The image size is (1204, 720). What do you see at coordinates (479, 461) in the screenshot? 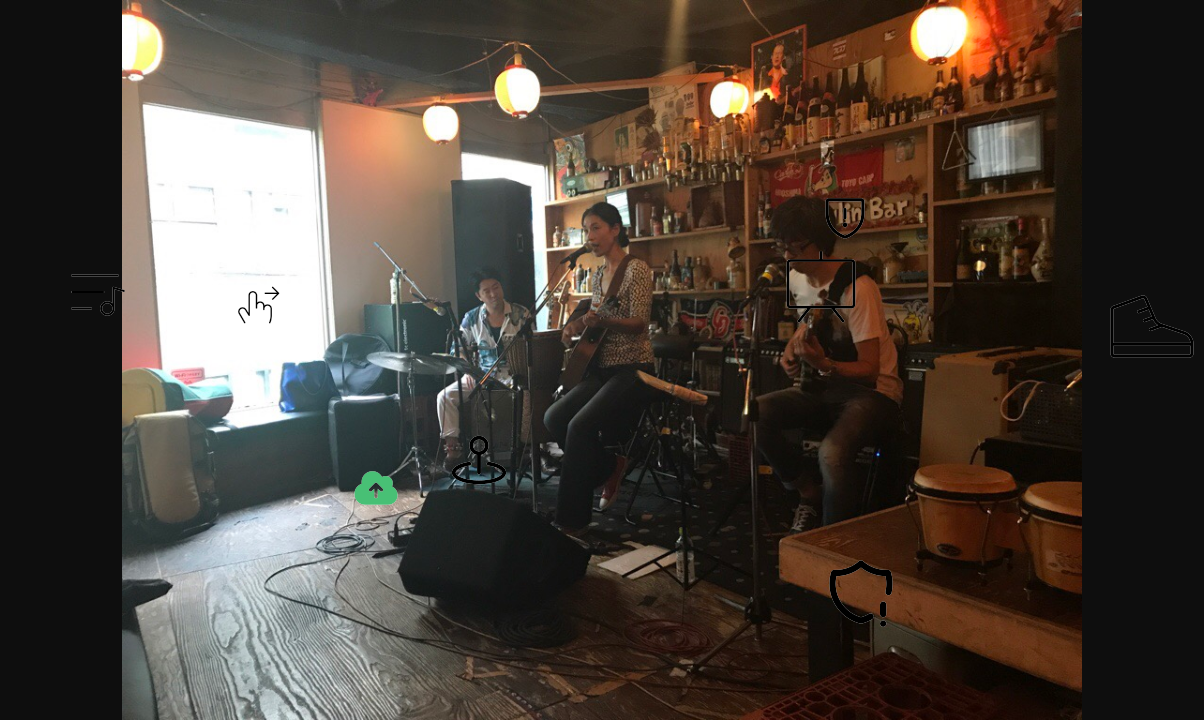
I see `view location area or radius` at bounding box center [479, 461].